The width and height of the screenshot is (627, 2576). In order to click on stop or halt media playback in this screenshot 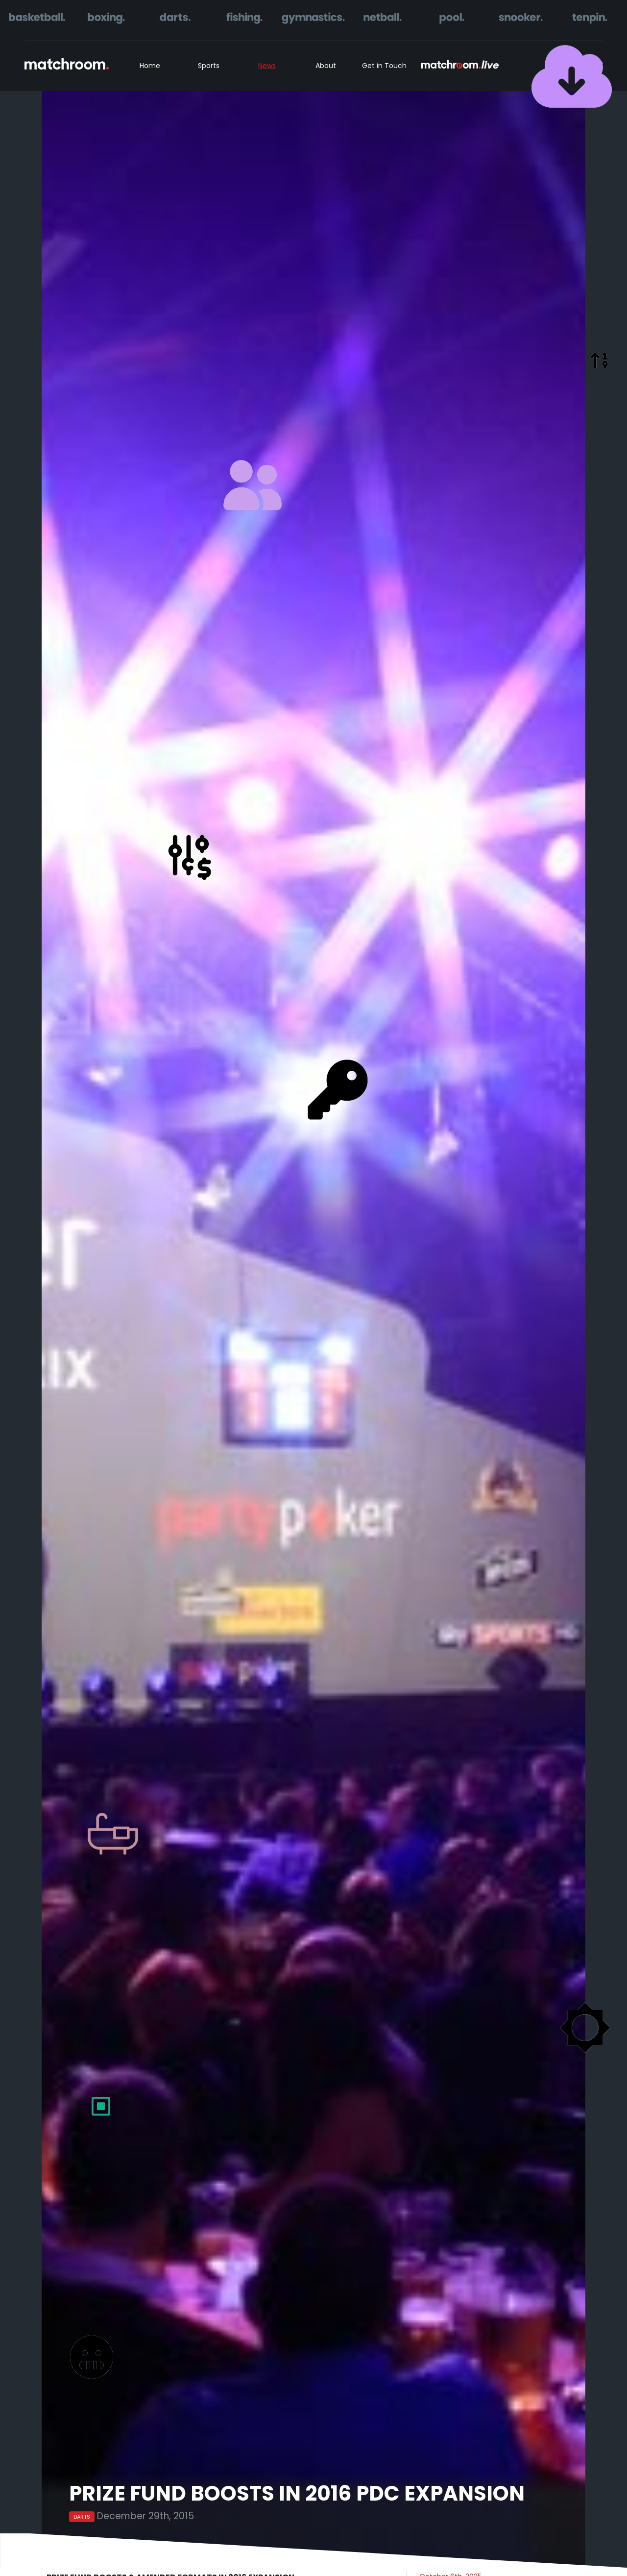, I will do `click(101, 2106)`.